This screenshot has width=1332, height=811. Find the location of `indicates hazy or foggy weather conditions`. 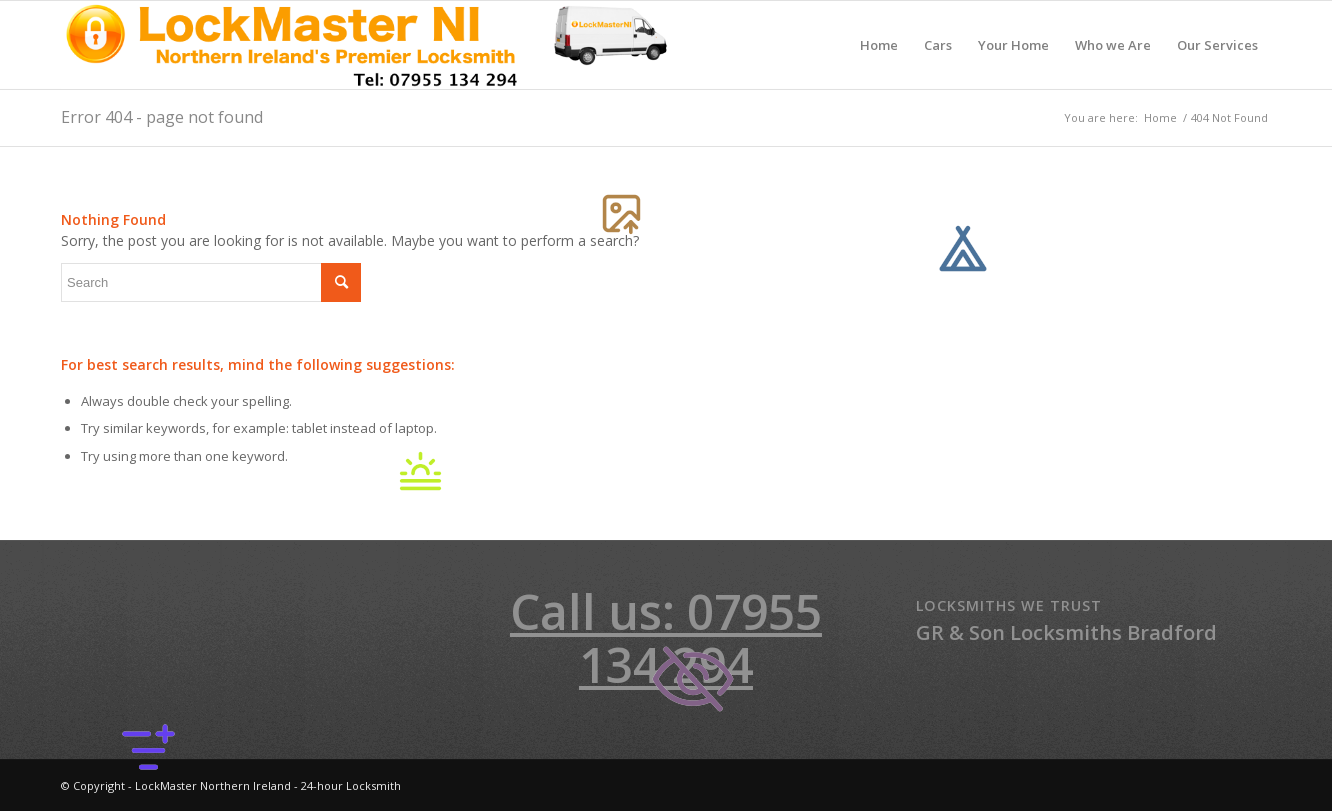

indicates hazy or foggy weather conditions is located at coordinates (420, 471).